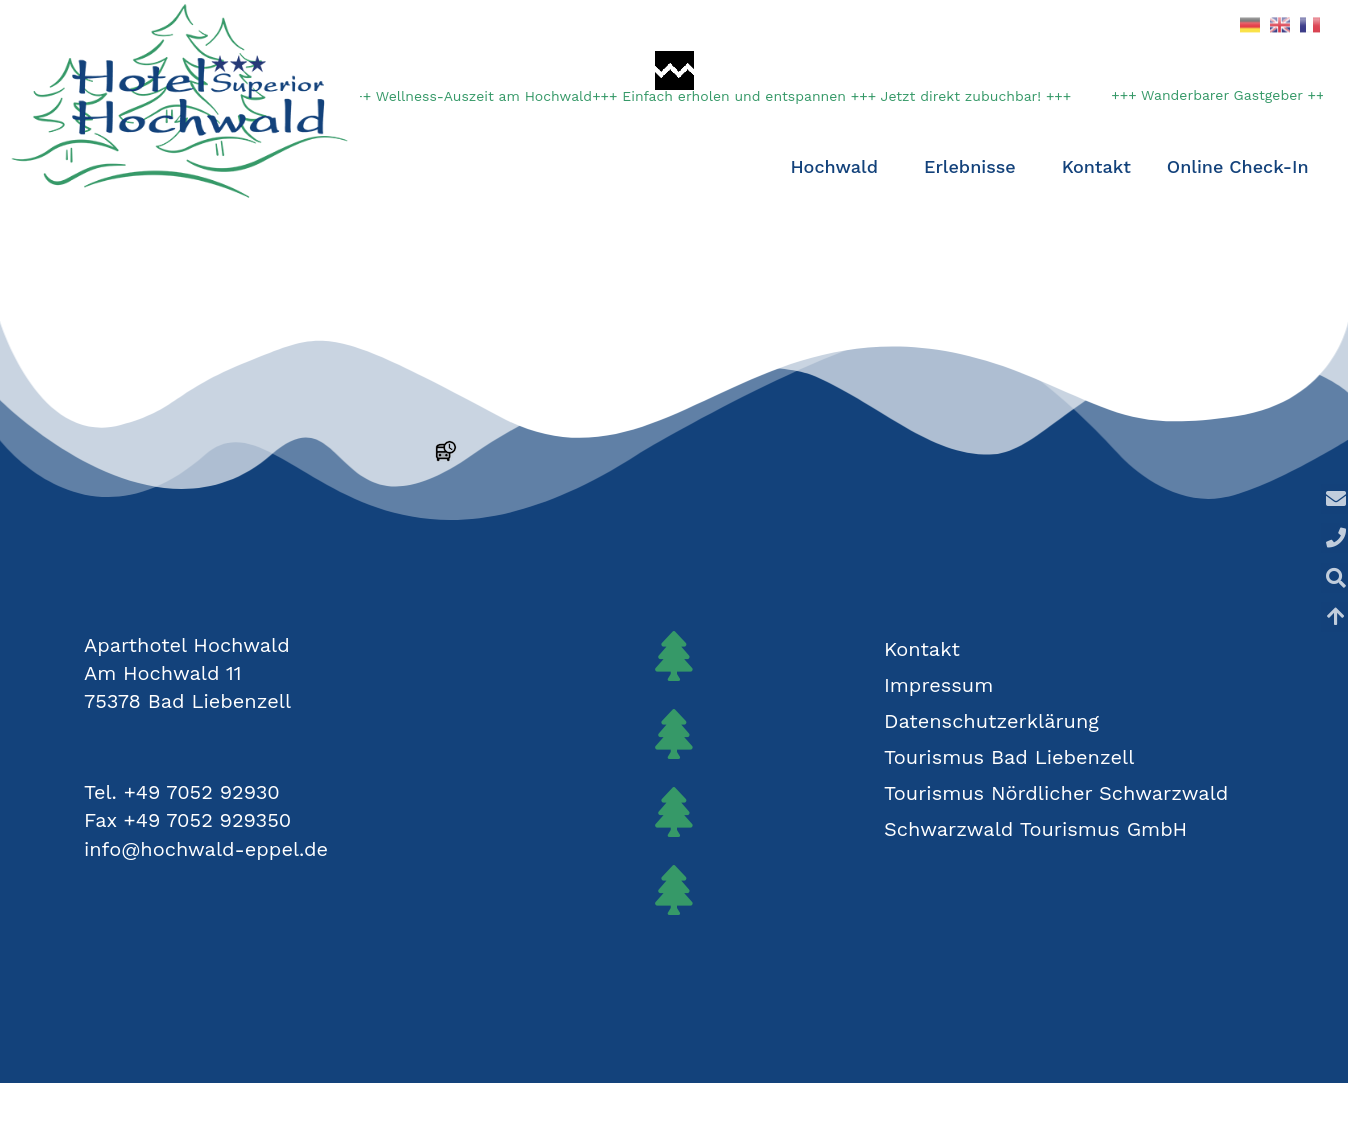  I want to click on view bus or transit departure times, so click(446, 451).